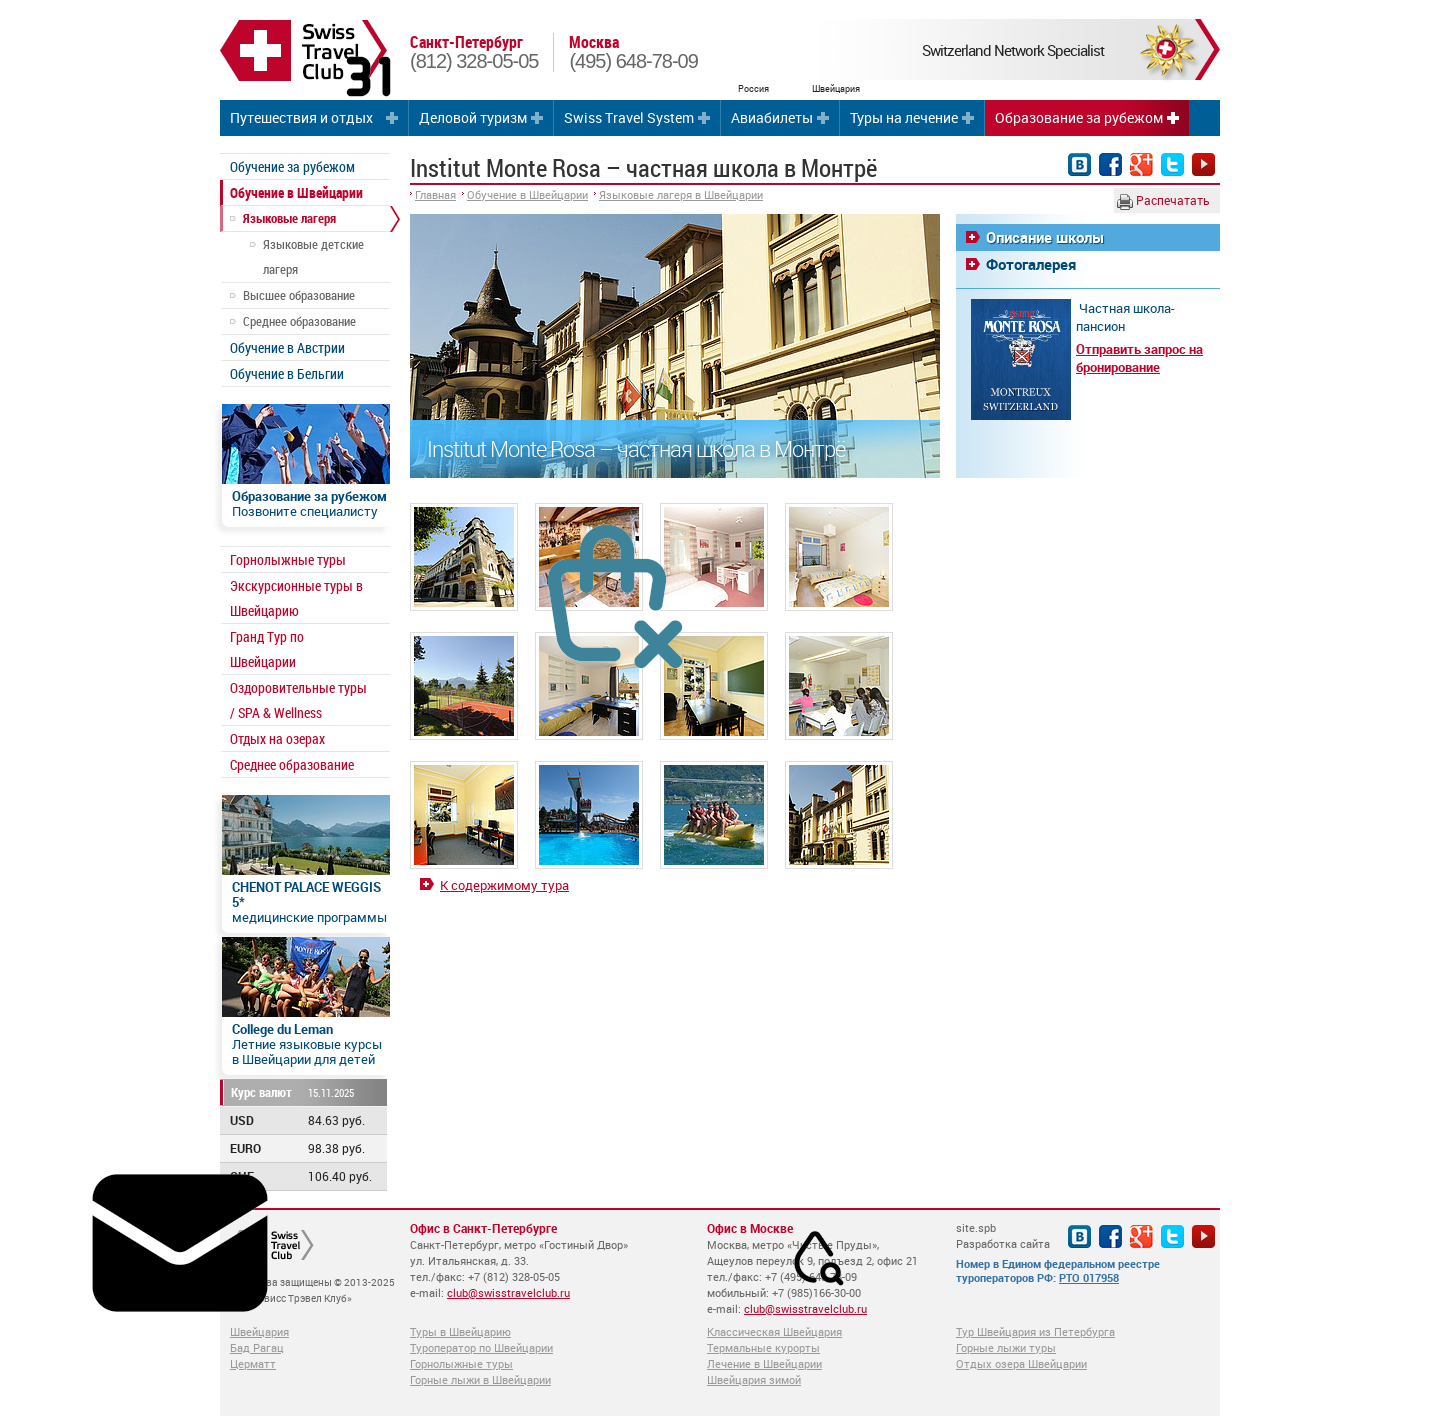 The height and width of the screenshot is (1416, 1440). What do you see at coordinates (370, 76) in the screenshot?
I see `indicates the 31st day of the month` at bounding box center [370, 76].